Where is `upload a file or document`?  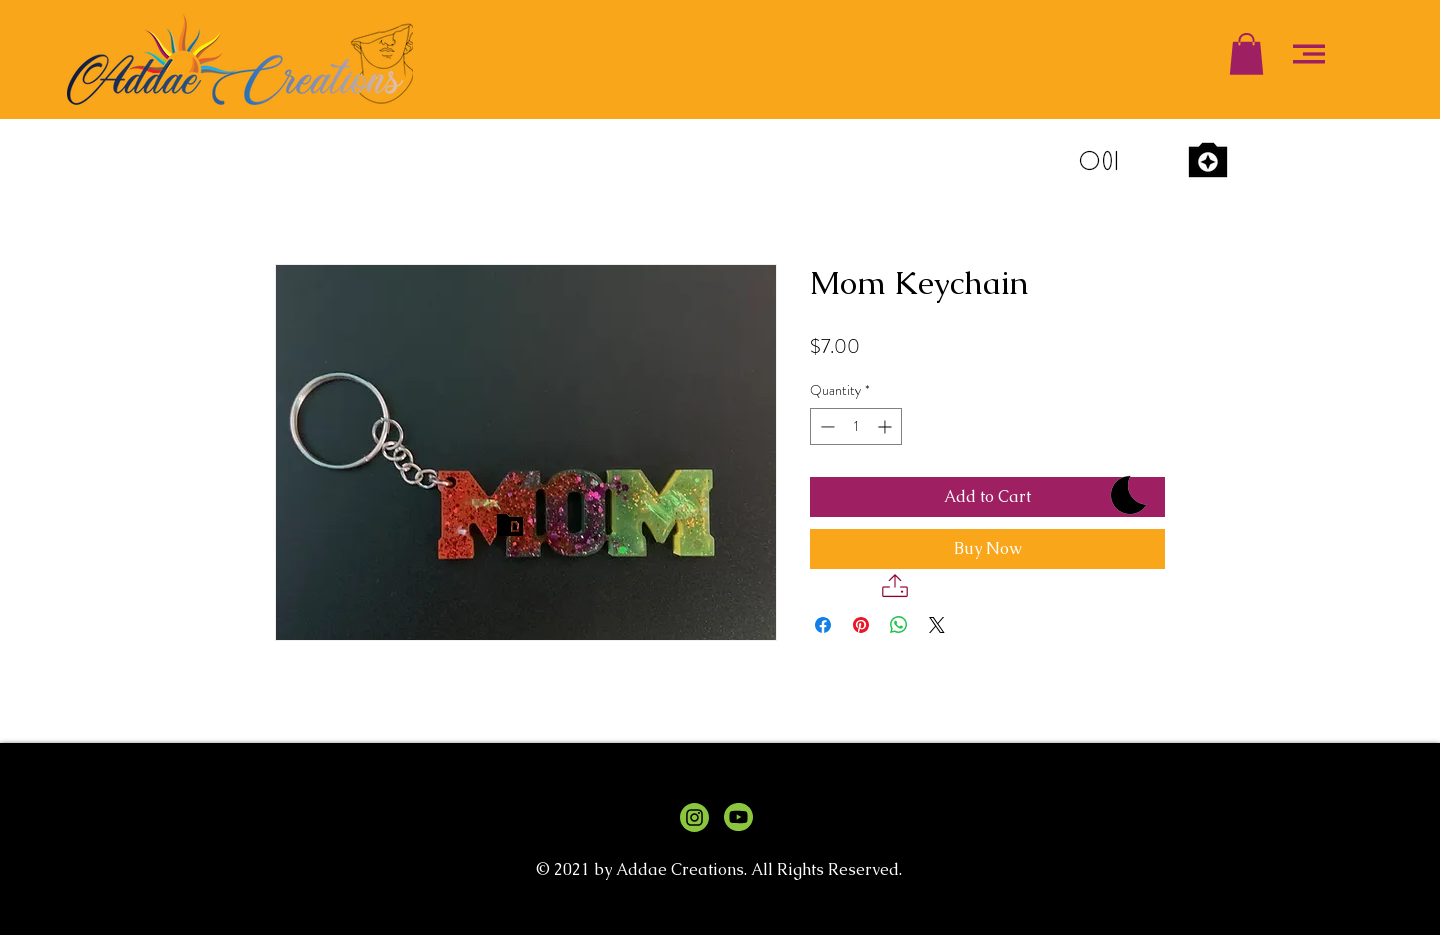 upload a file or document is located at coordinates (895, 587).